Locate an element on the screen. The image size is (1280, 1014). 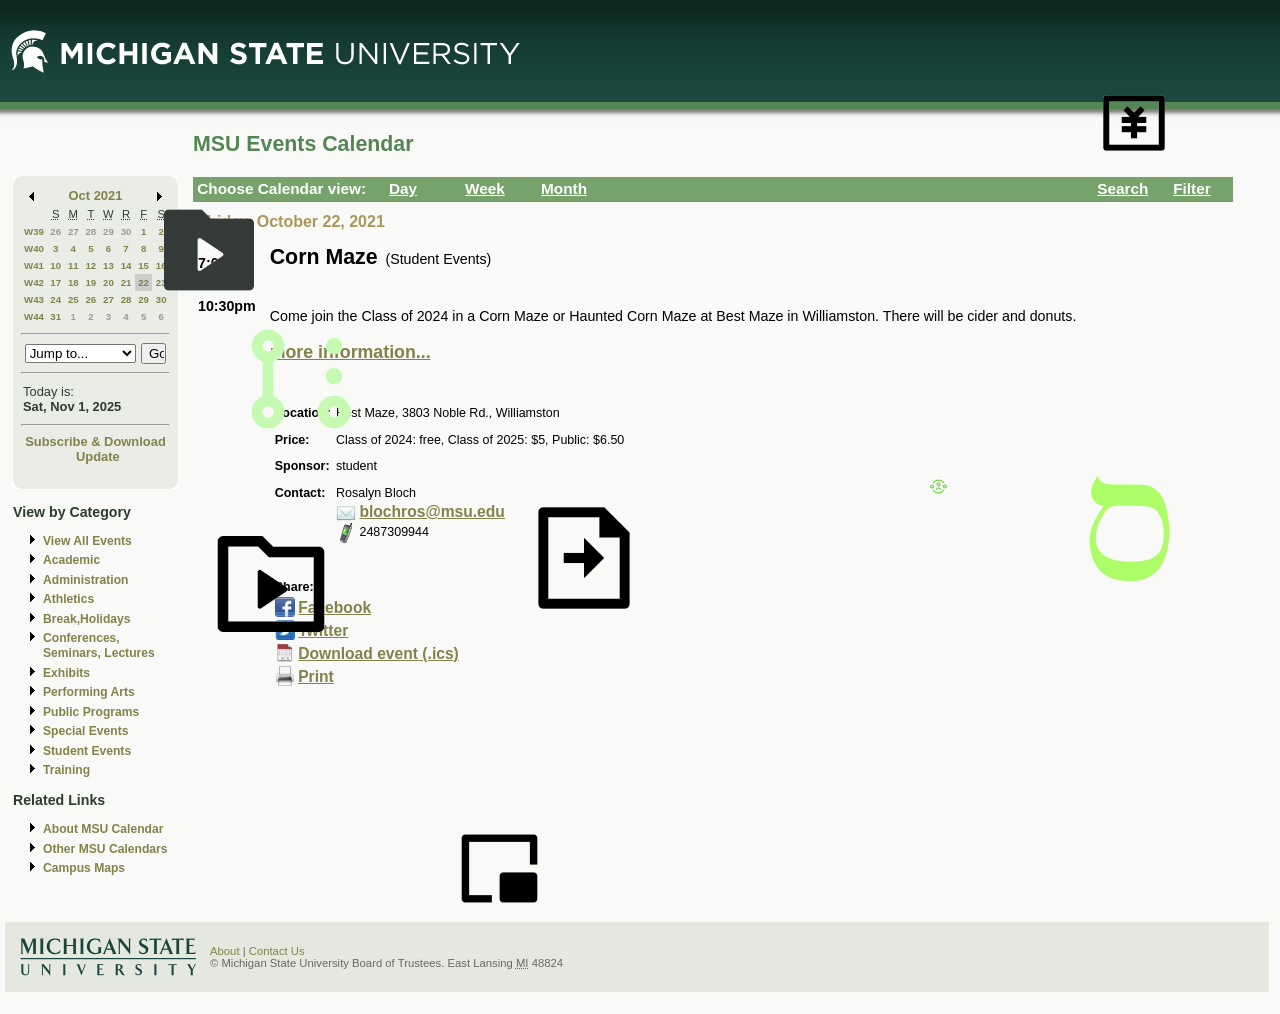
access Chinese yuan payment options is located at coordinates (1134, 123).